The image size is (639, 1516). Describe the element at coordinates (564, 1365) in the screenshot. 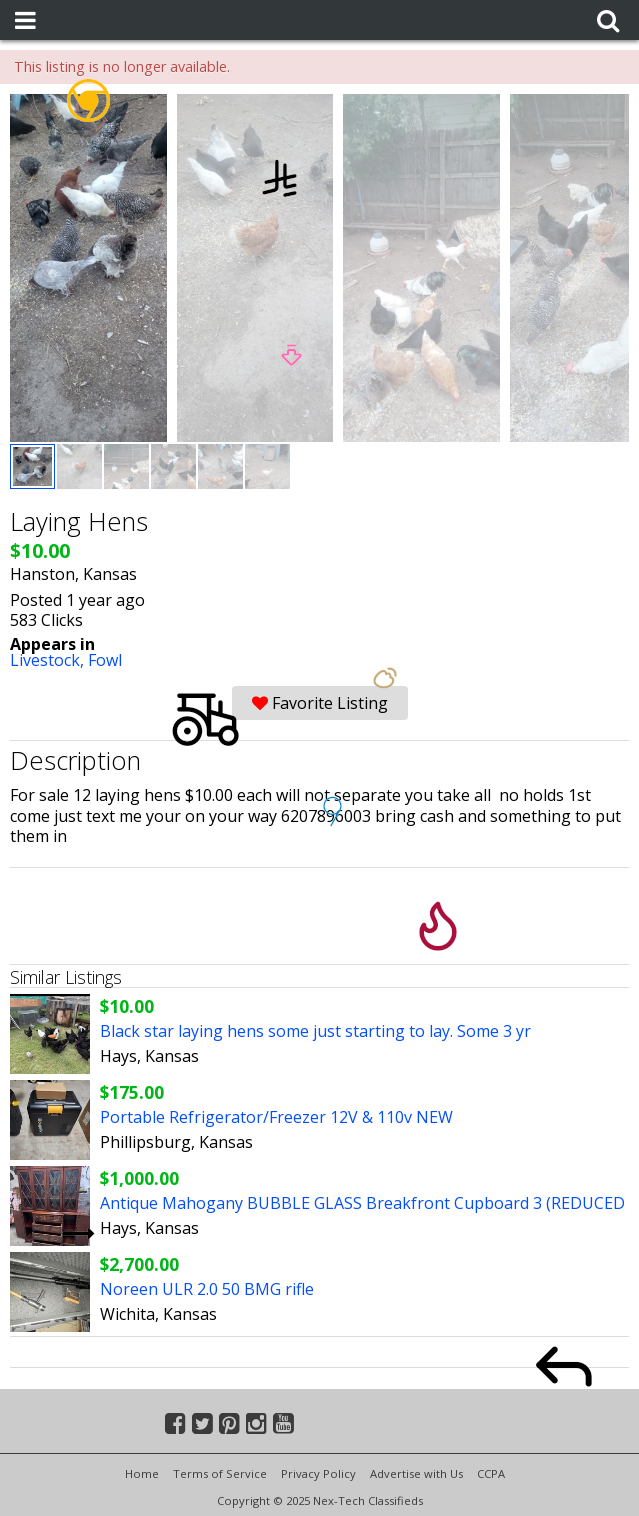

I see `reply to a message or email` at that location.